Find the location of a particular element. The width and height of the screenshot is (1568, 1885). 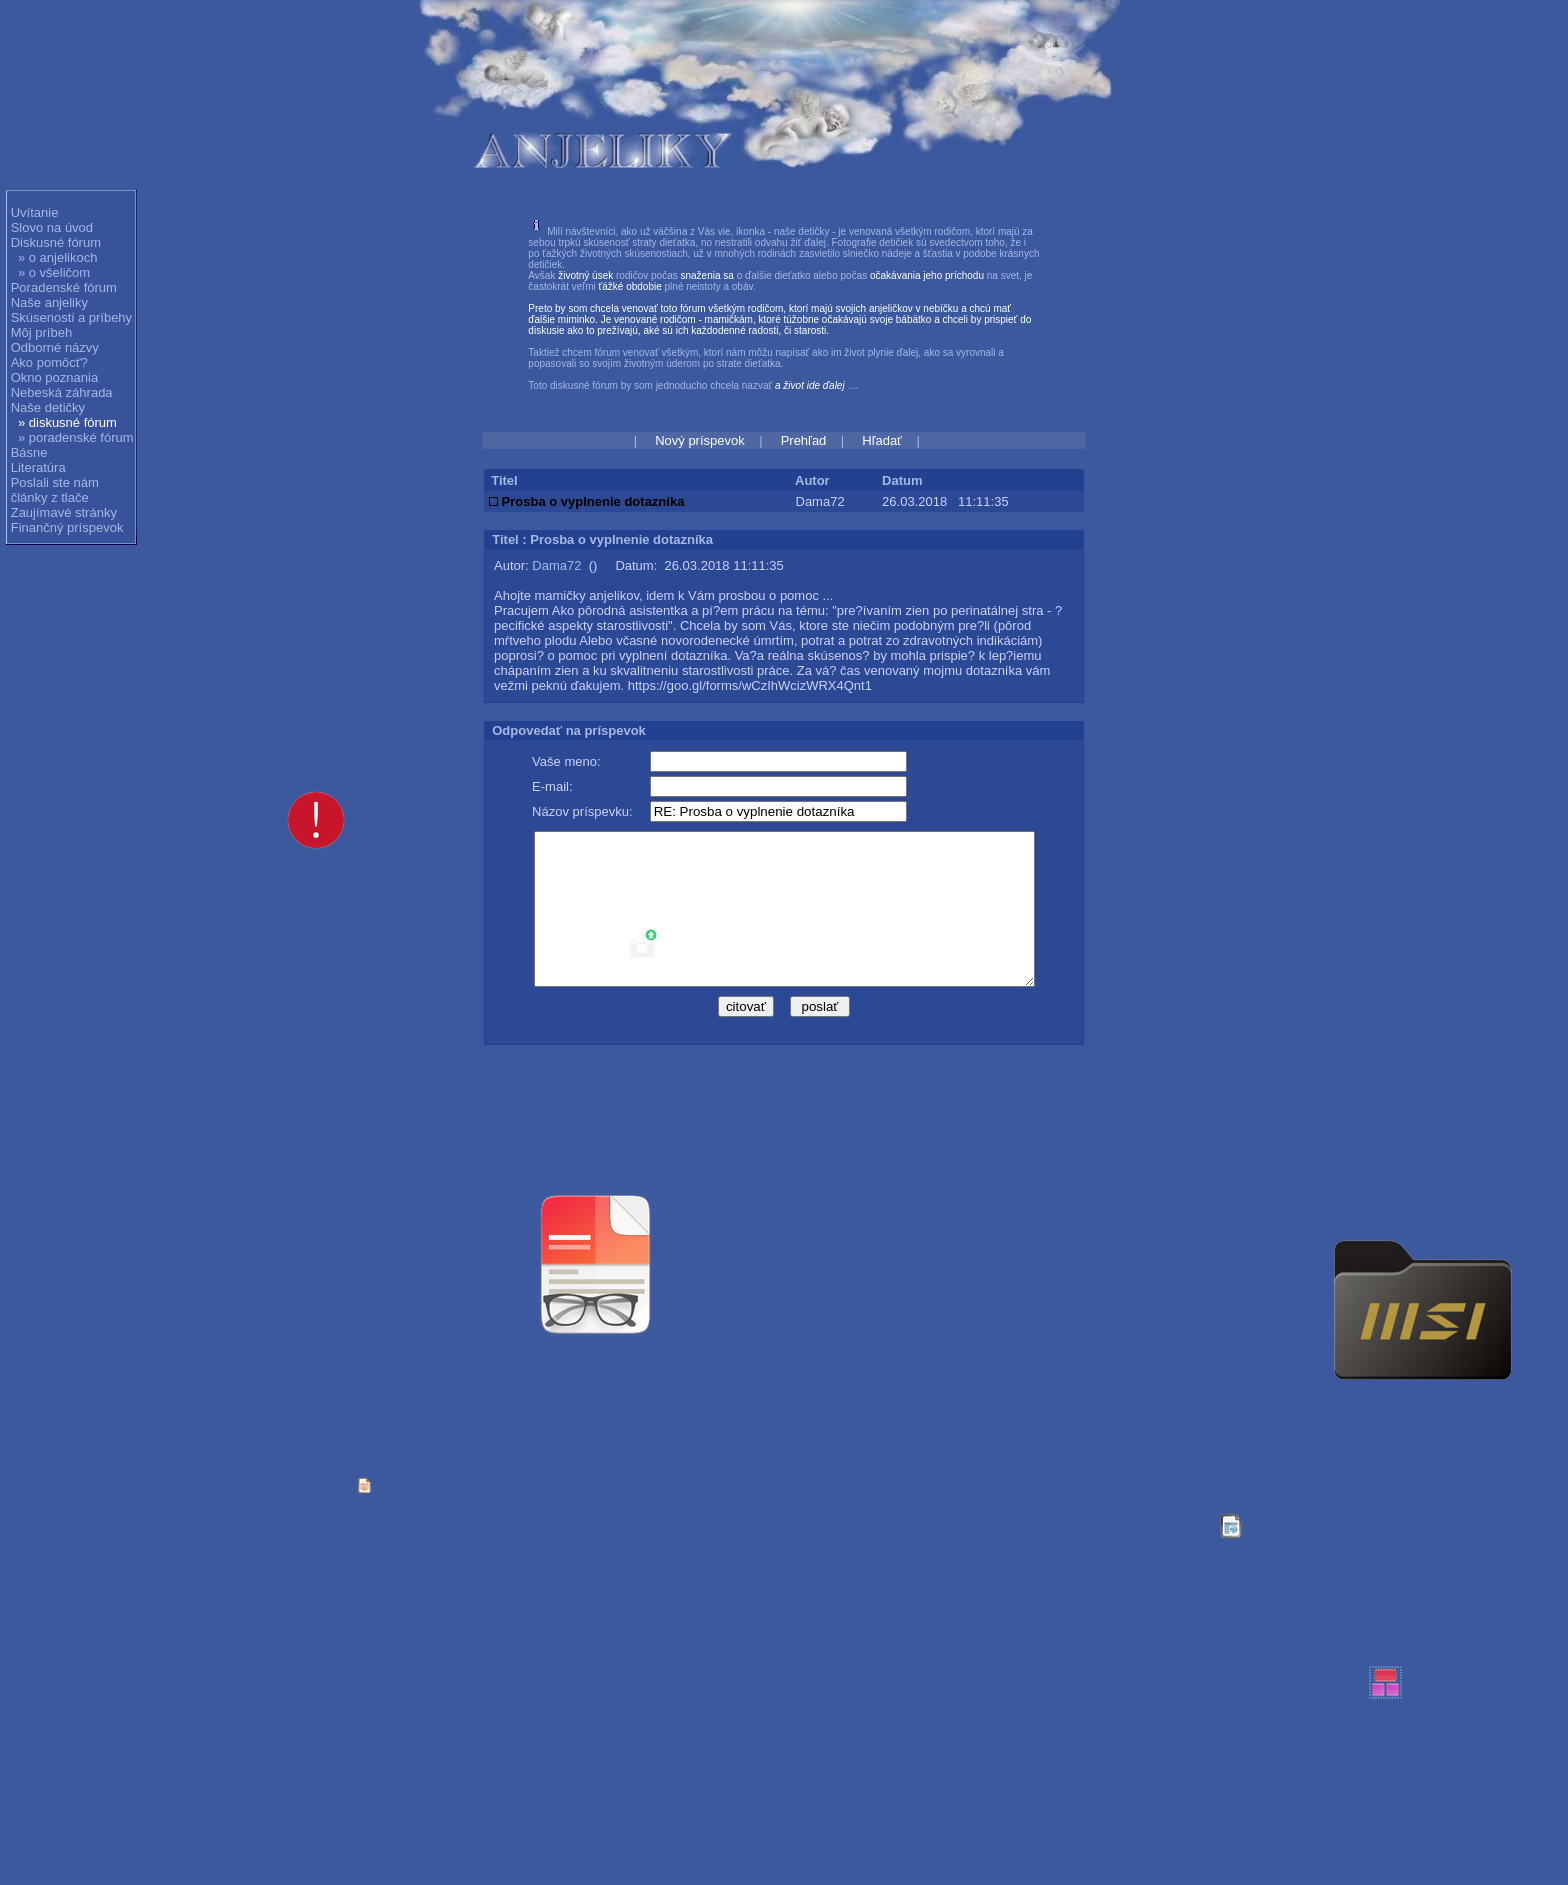

open MSI branded folder is located at coordinates (1422, 1315).